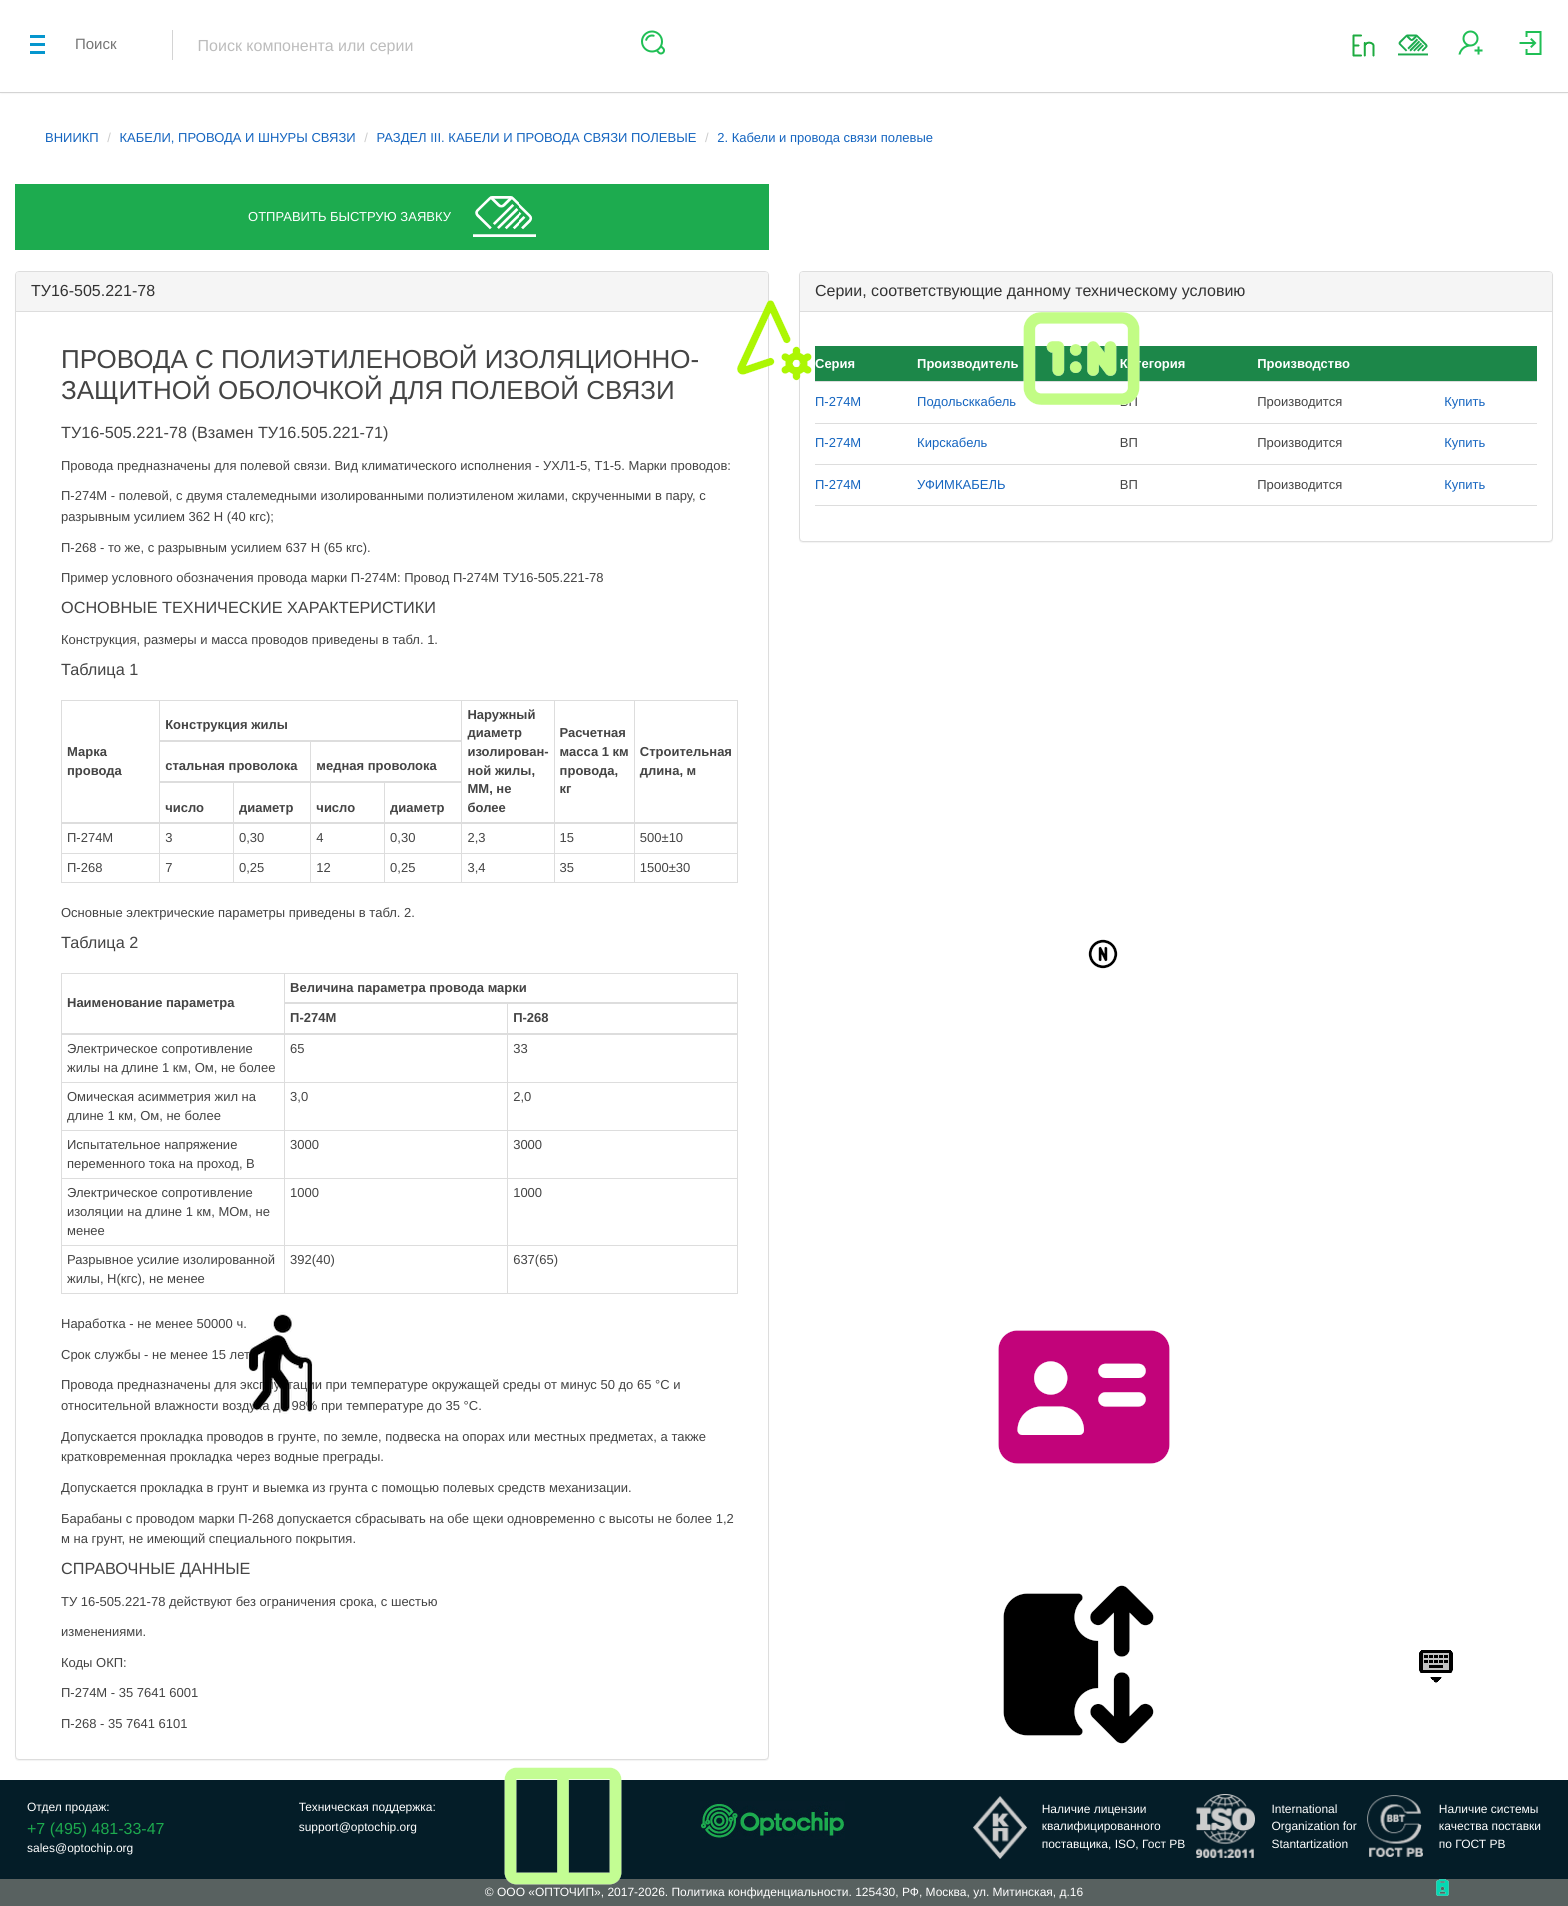 This screenshot has height=1906, width=1568. Describe the element at coordinates (563, 1826) in the screenshot. I see `switch to two-column layout` at that location.